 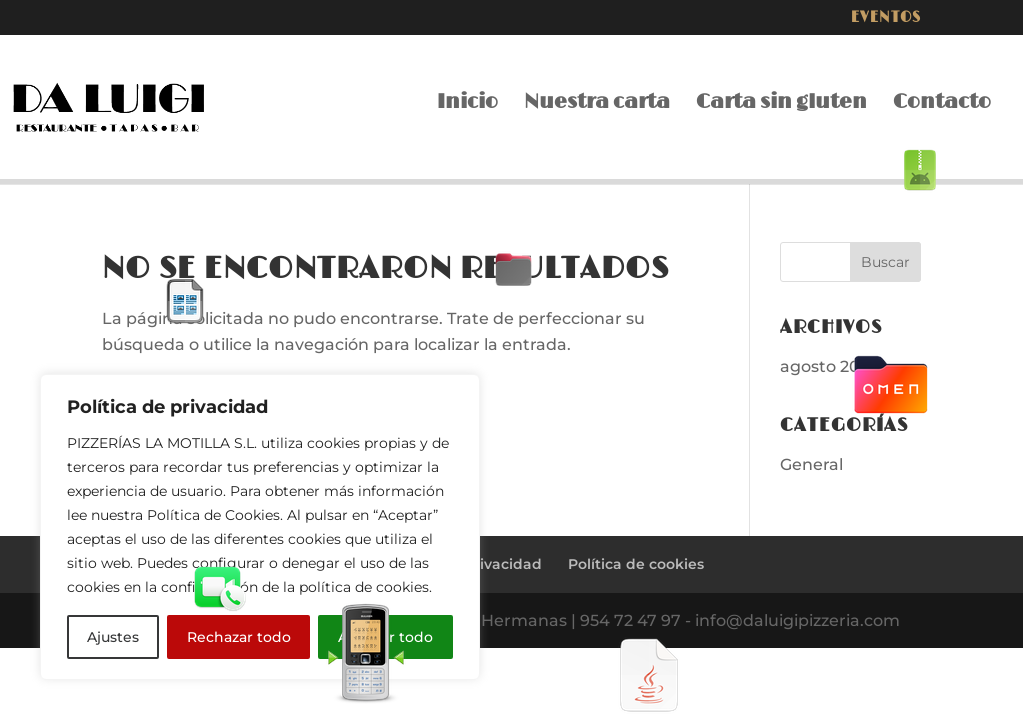 What do you see at coordinates (367, 654) in the screenshot?
I see `indicates active cellular network connection` at bounding box center [367, 654].